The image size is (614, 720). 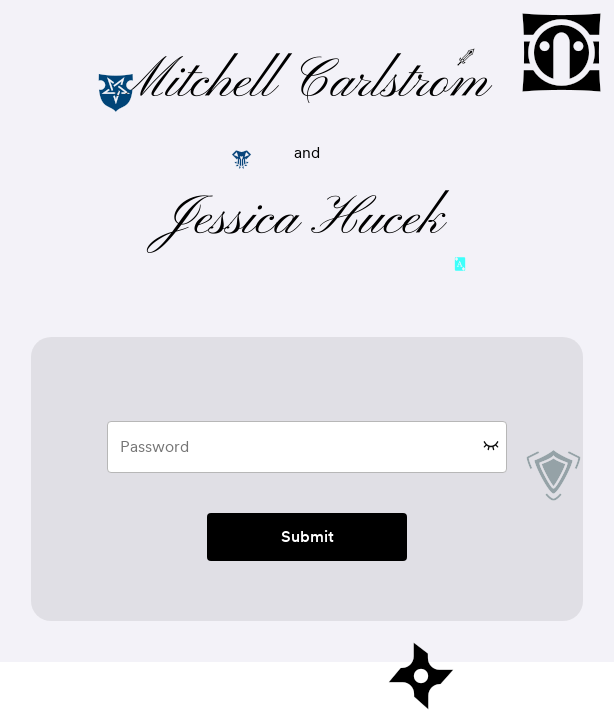 I want to click on play a card game or access casino games, so click(x=460, y=264).